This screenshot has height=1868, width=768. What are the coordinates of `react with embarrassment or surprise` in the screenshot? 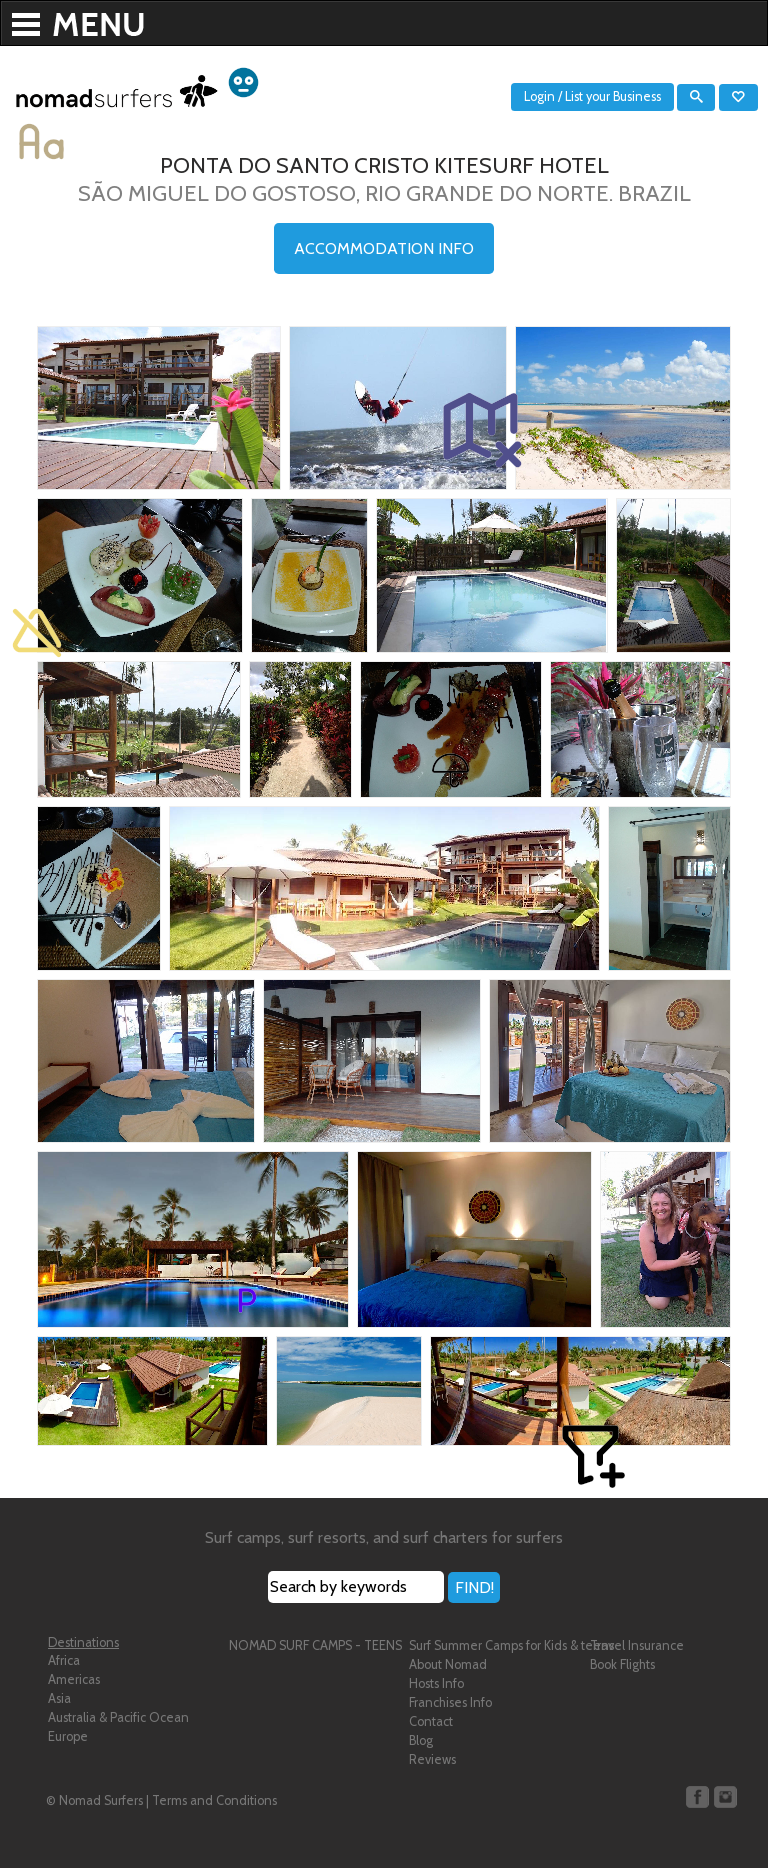 It's located at (243, 82).